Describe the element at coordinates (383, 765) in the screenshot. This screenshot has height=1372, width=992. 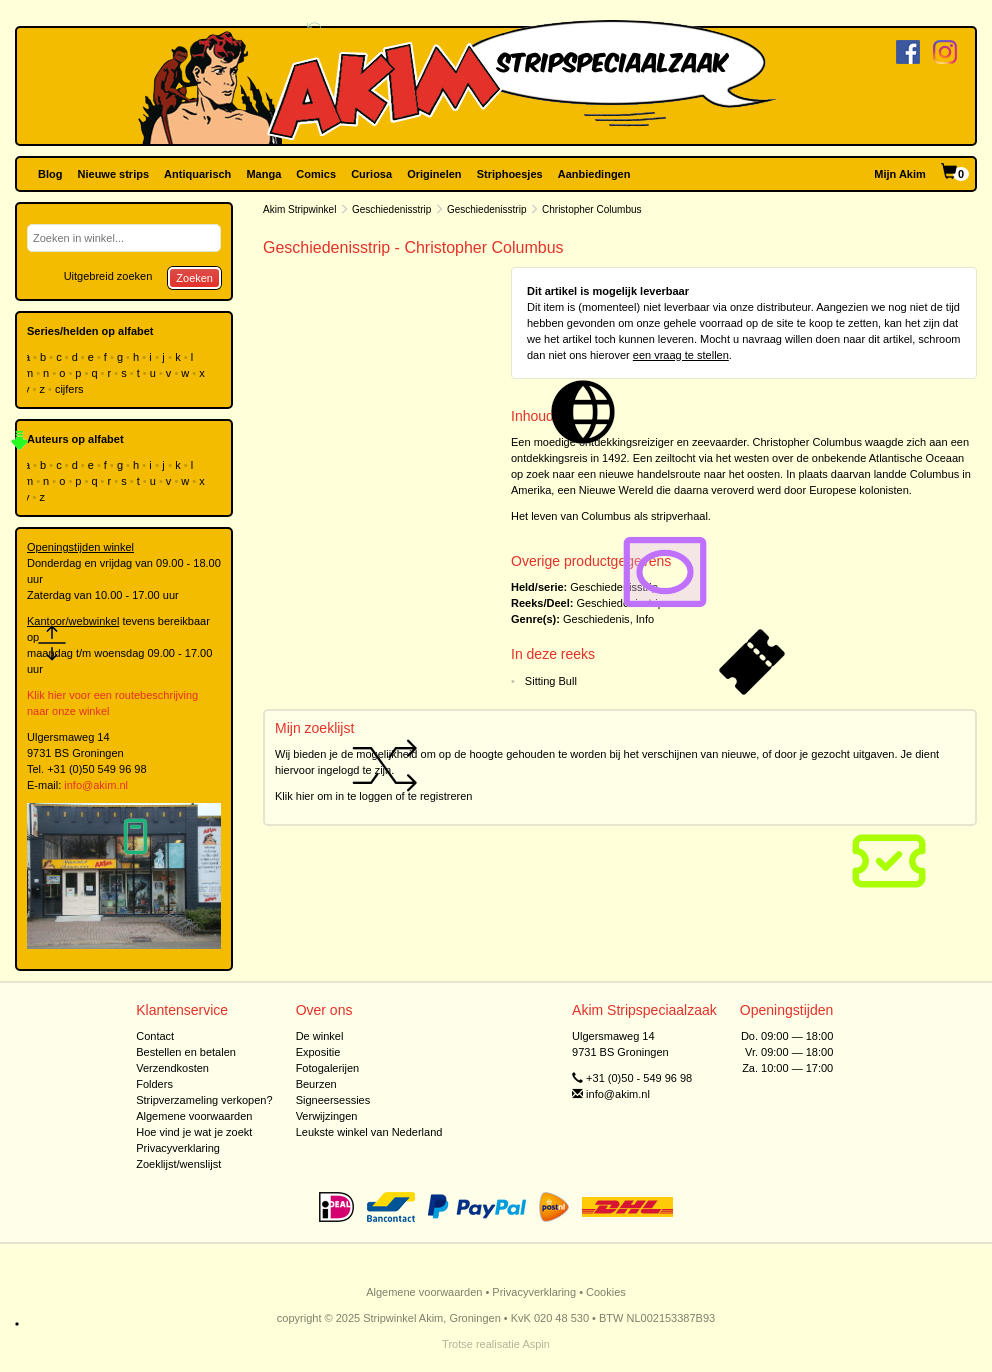
I see `shuffle or randomize playlist order` at that location.